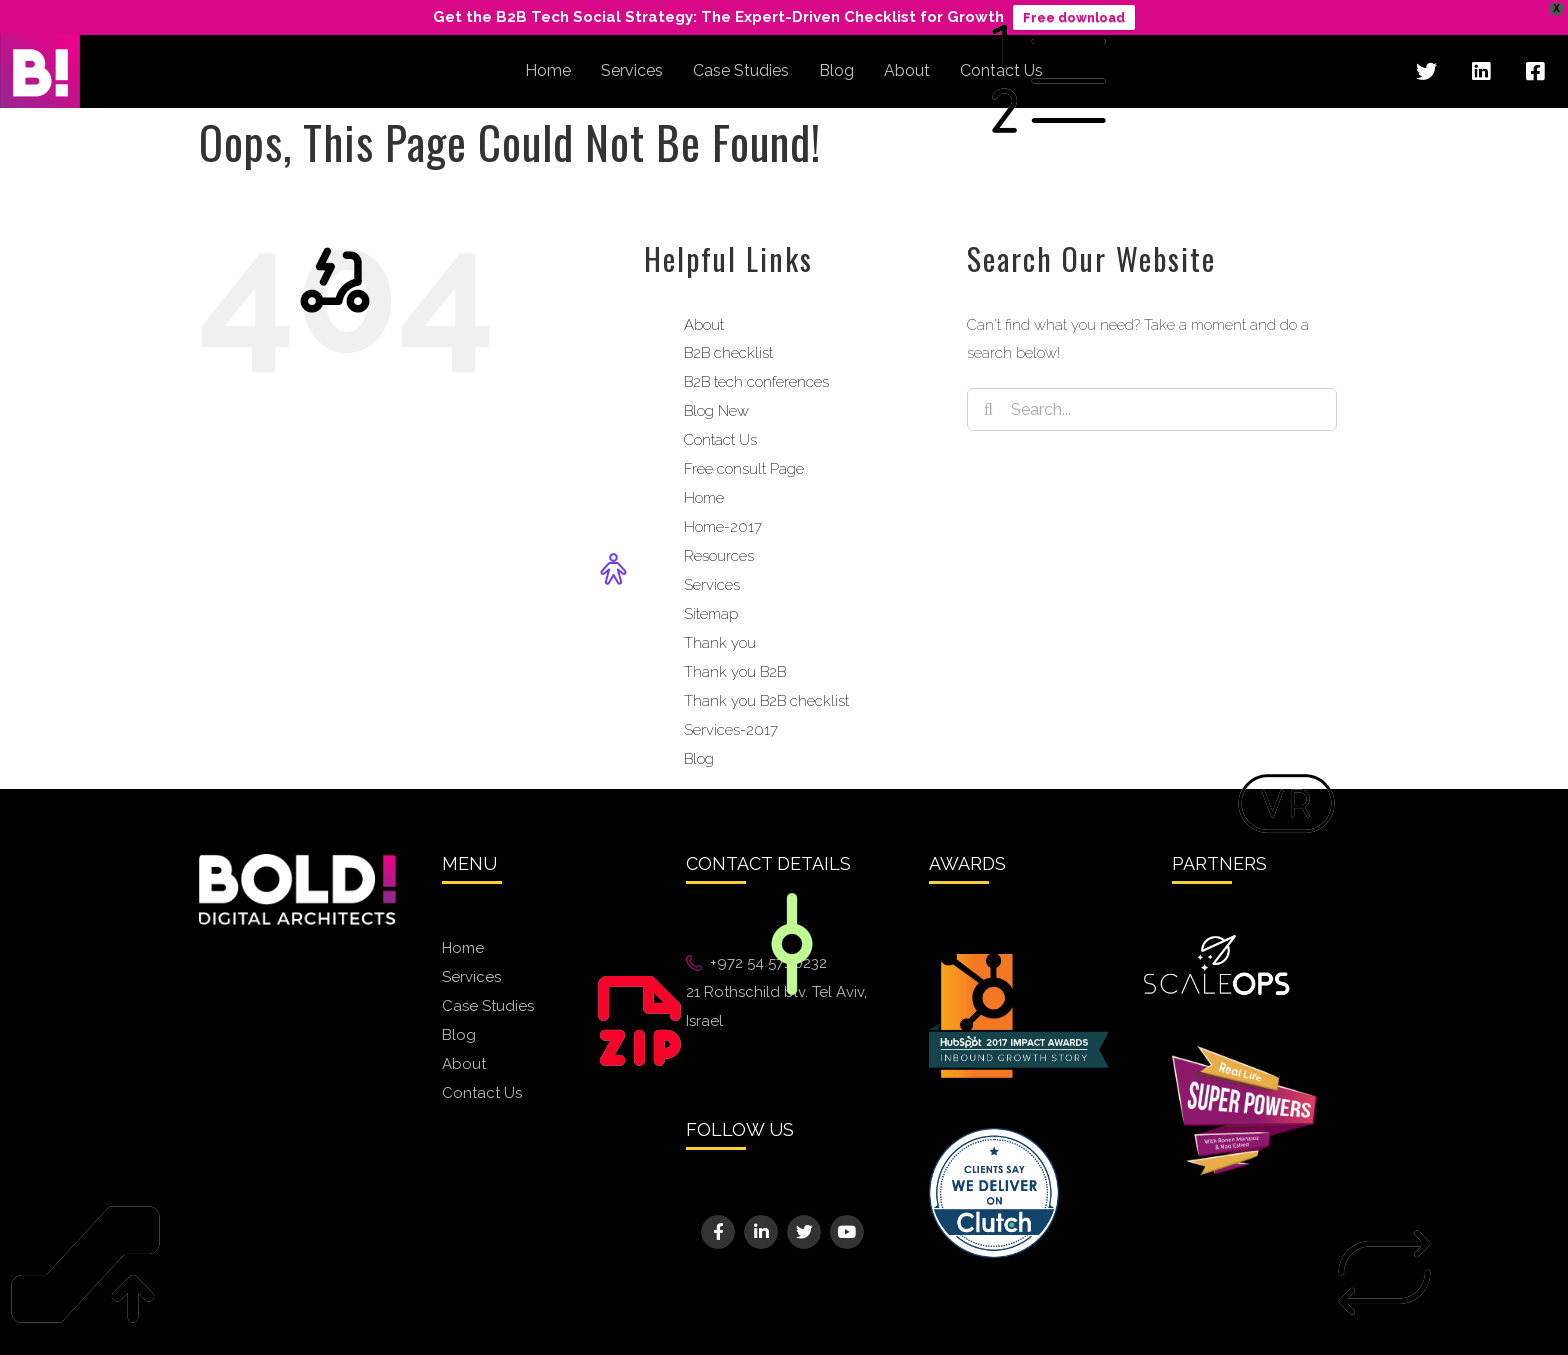  I want to click on enable repeat mode for media playback, so click(1384, 1272).